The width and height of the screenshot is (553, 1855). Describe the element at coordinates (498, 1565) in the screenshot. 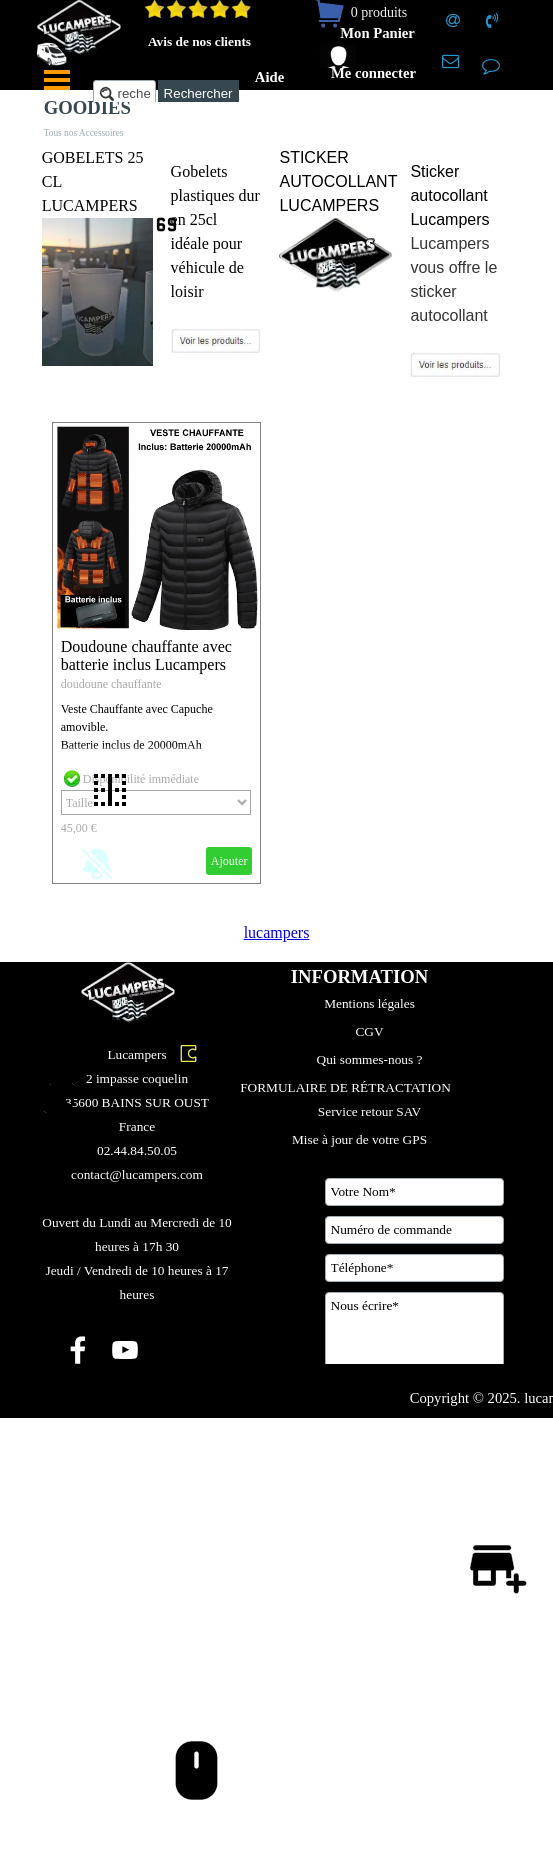

I see `add a new business location` at that location.